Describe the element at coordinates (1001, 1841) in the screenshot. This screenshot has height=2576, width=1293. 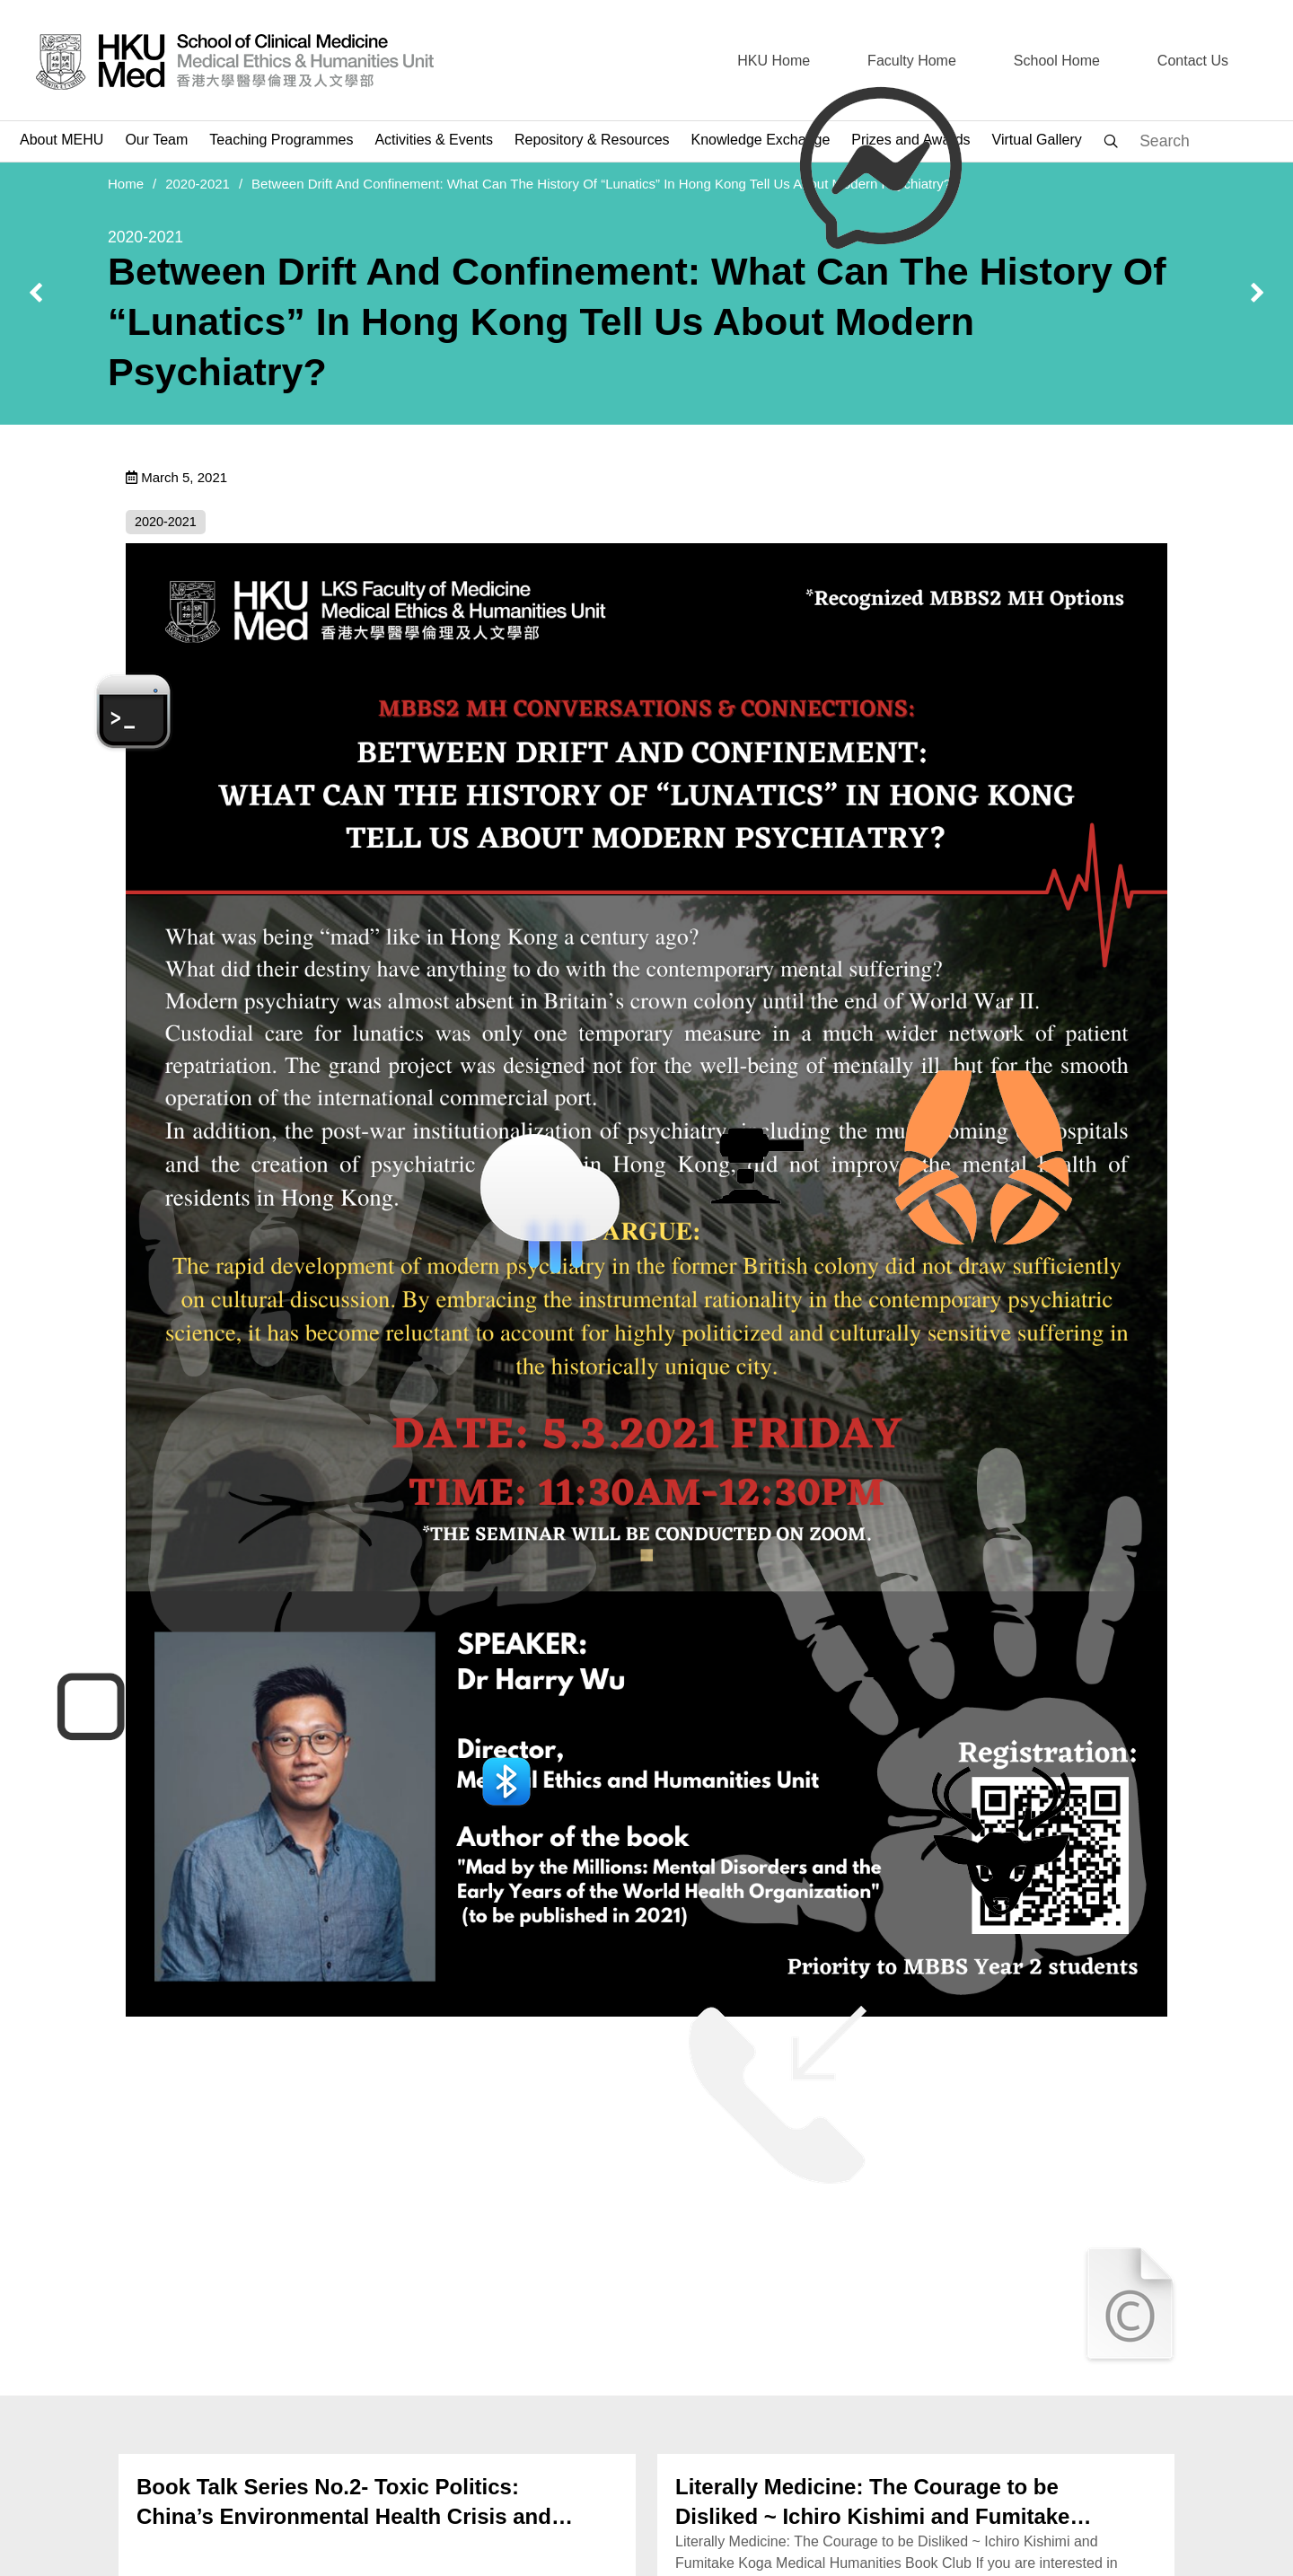
I see `wildlife or hunting game category` at that location.